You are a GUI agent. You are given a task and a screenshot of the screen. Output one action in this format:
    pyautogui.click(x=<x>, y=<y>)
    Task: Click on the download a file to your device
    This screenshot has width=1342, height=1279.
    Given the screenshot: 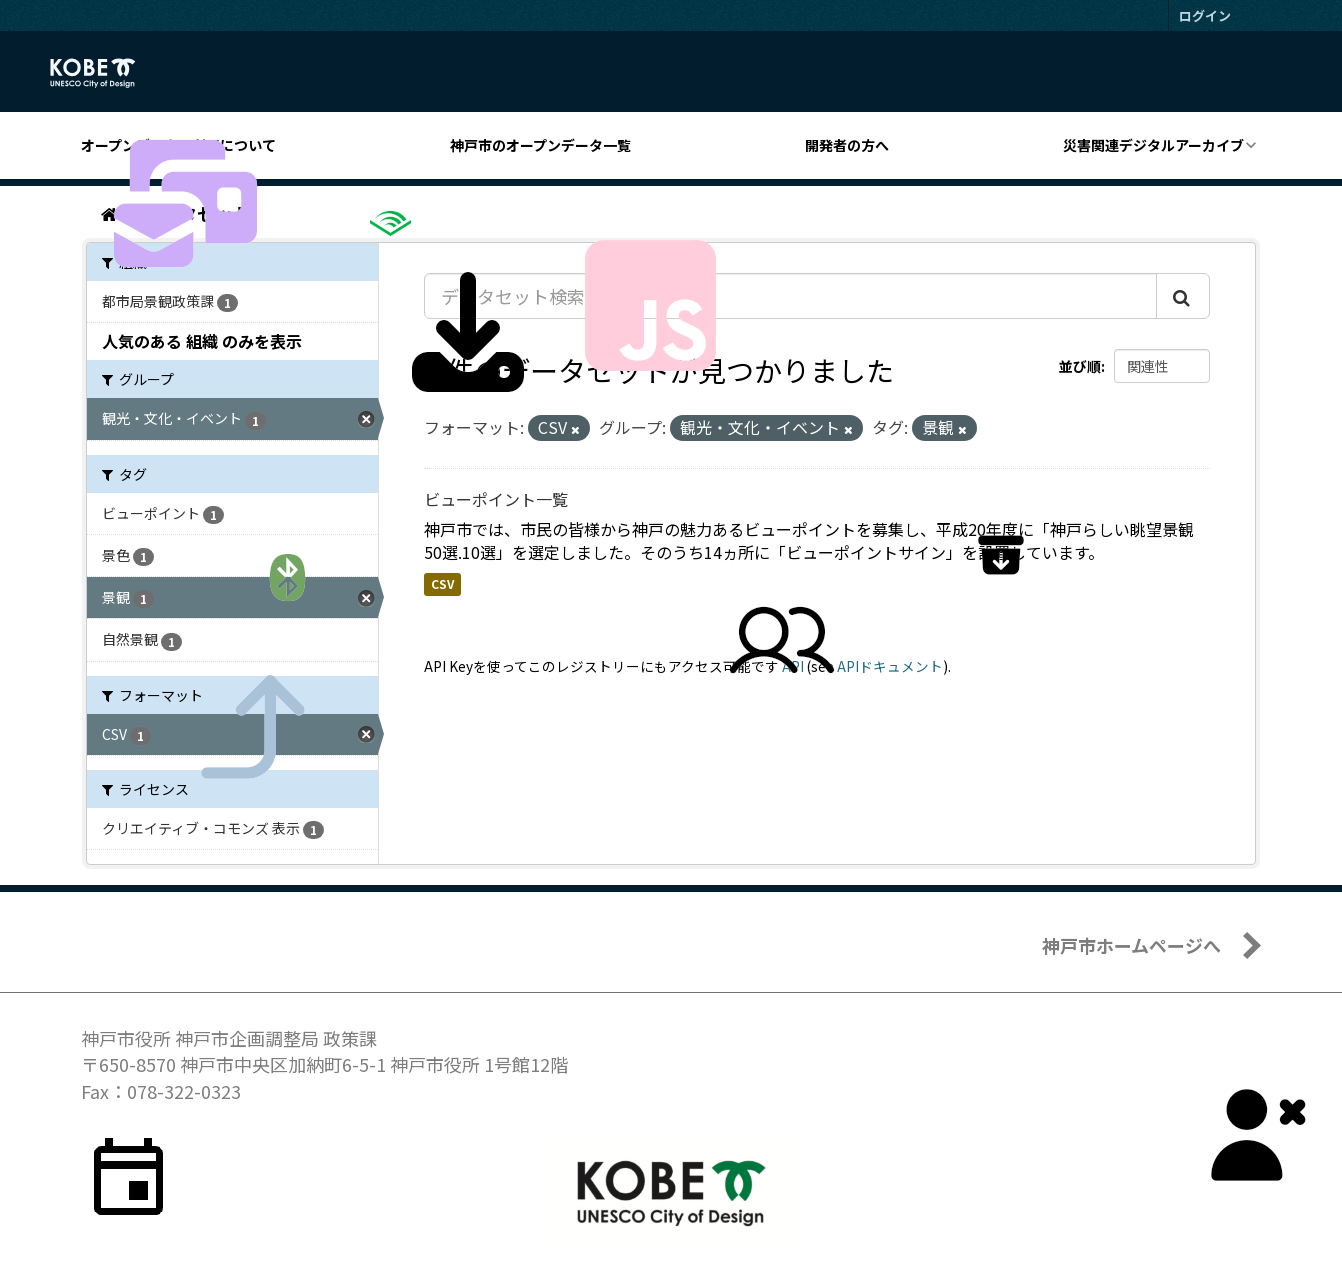 What is the action you would take?
    pyautogui.click(x=468, y=336)
    